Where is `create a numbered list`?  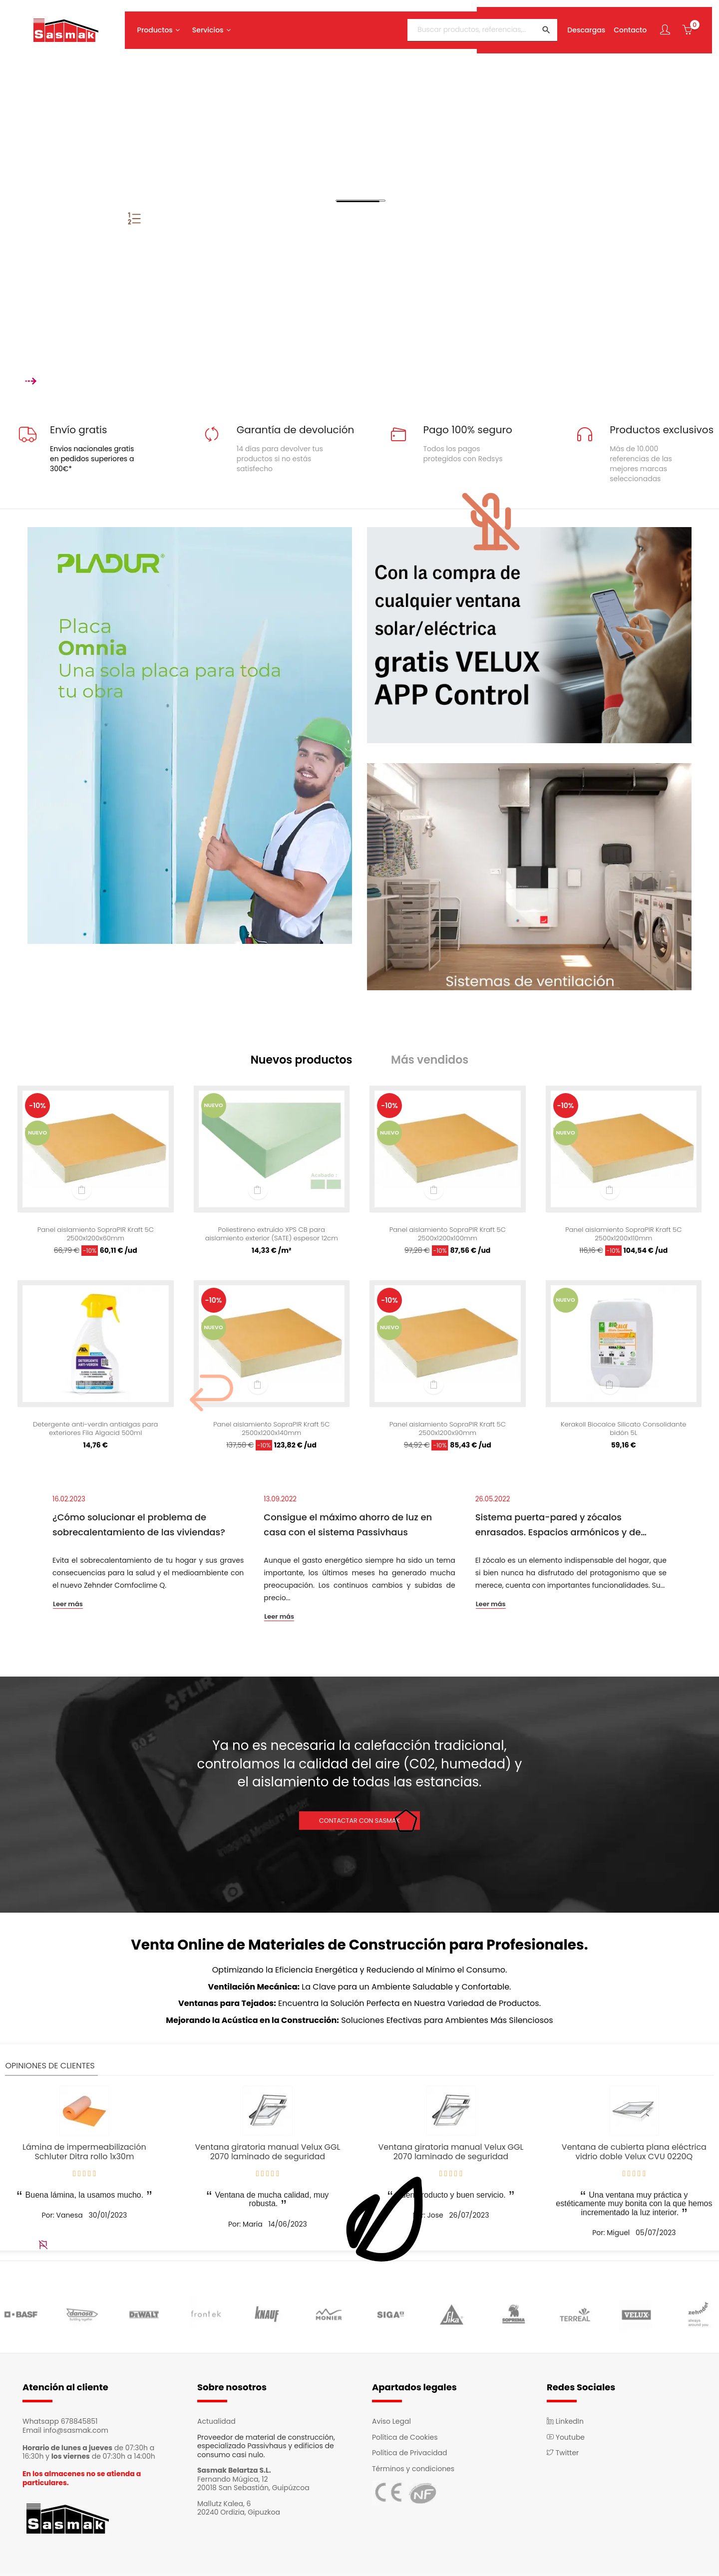
create a numbered list is located at coordinates (134, 219).